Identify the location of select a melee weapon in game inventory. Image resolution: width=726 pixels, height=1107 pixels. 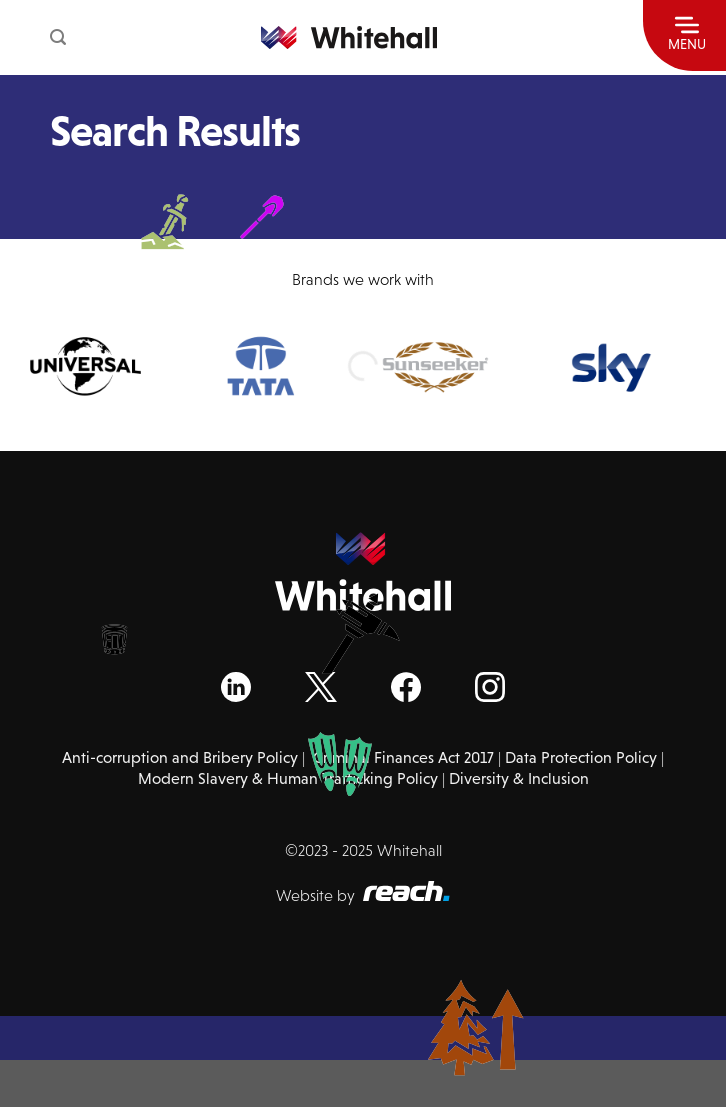
(168, 221).